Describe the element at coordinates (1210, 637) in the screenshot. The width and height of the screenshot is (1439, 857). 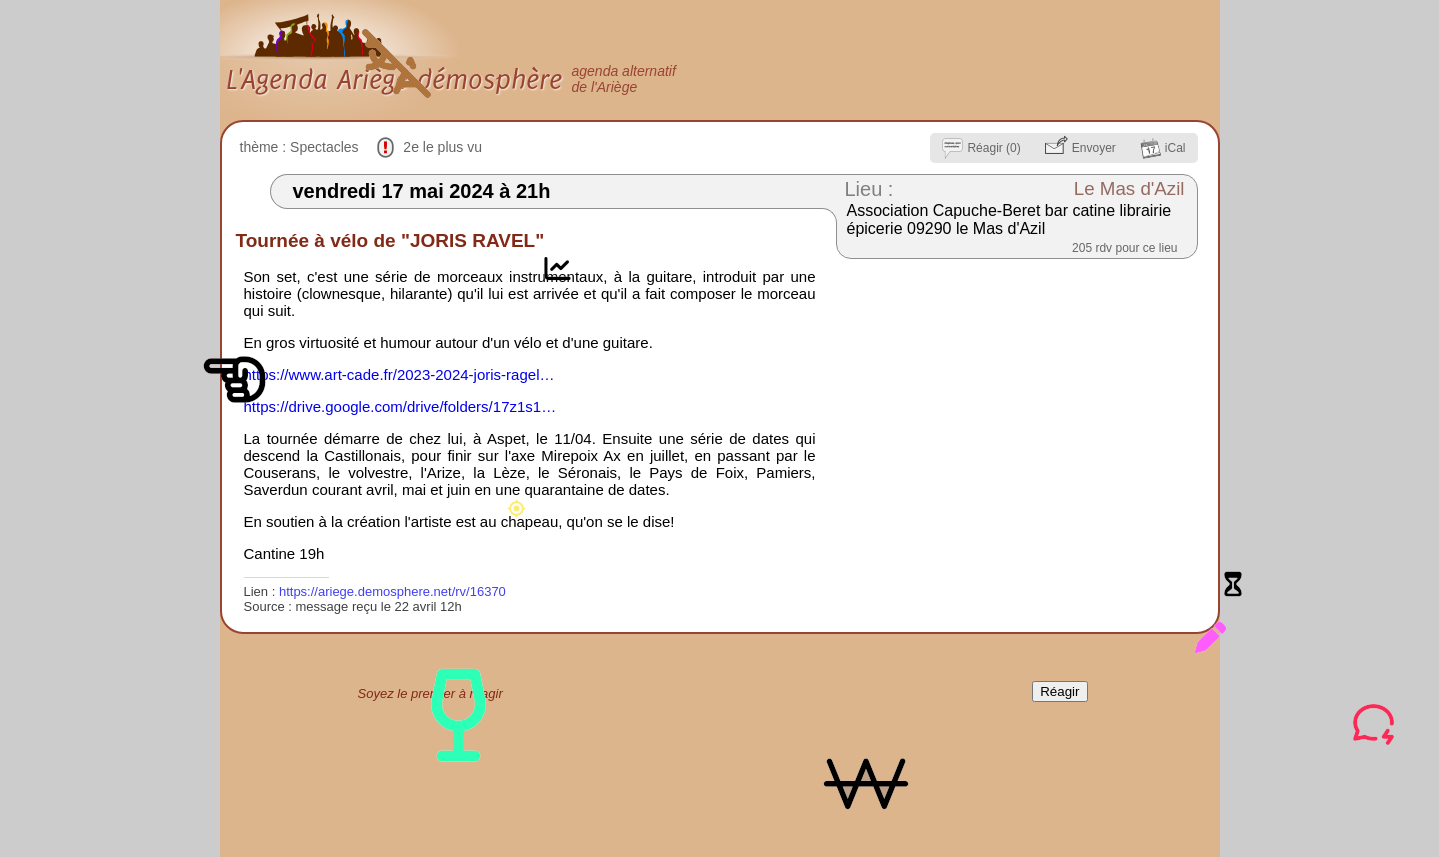
I see `edit or modify content` at that location.